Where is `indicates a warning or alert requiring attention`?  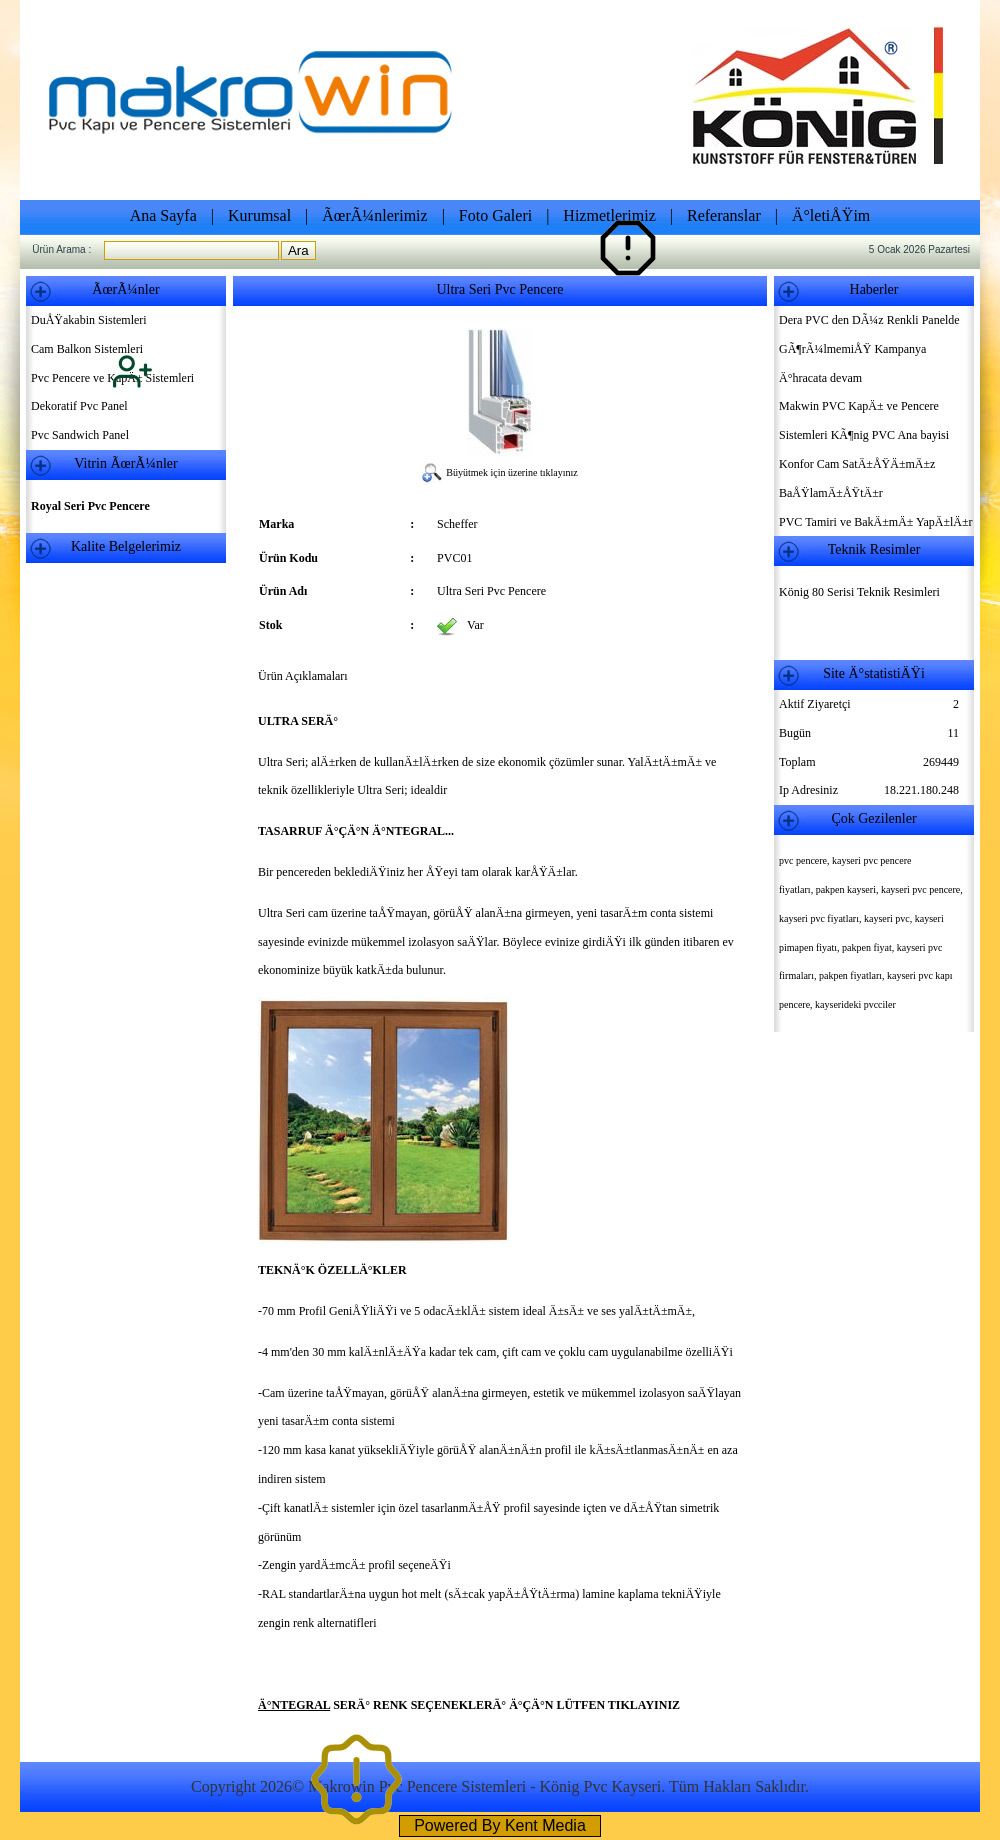 indicates a warning or alert requiring attention is located at coordinates (356, 1779).